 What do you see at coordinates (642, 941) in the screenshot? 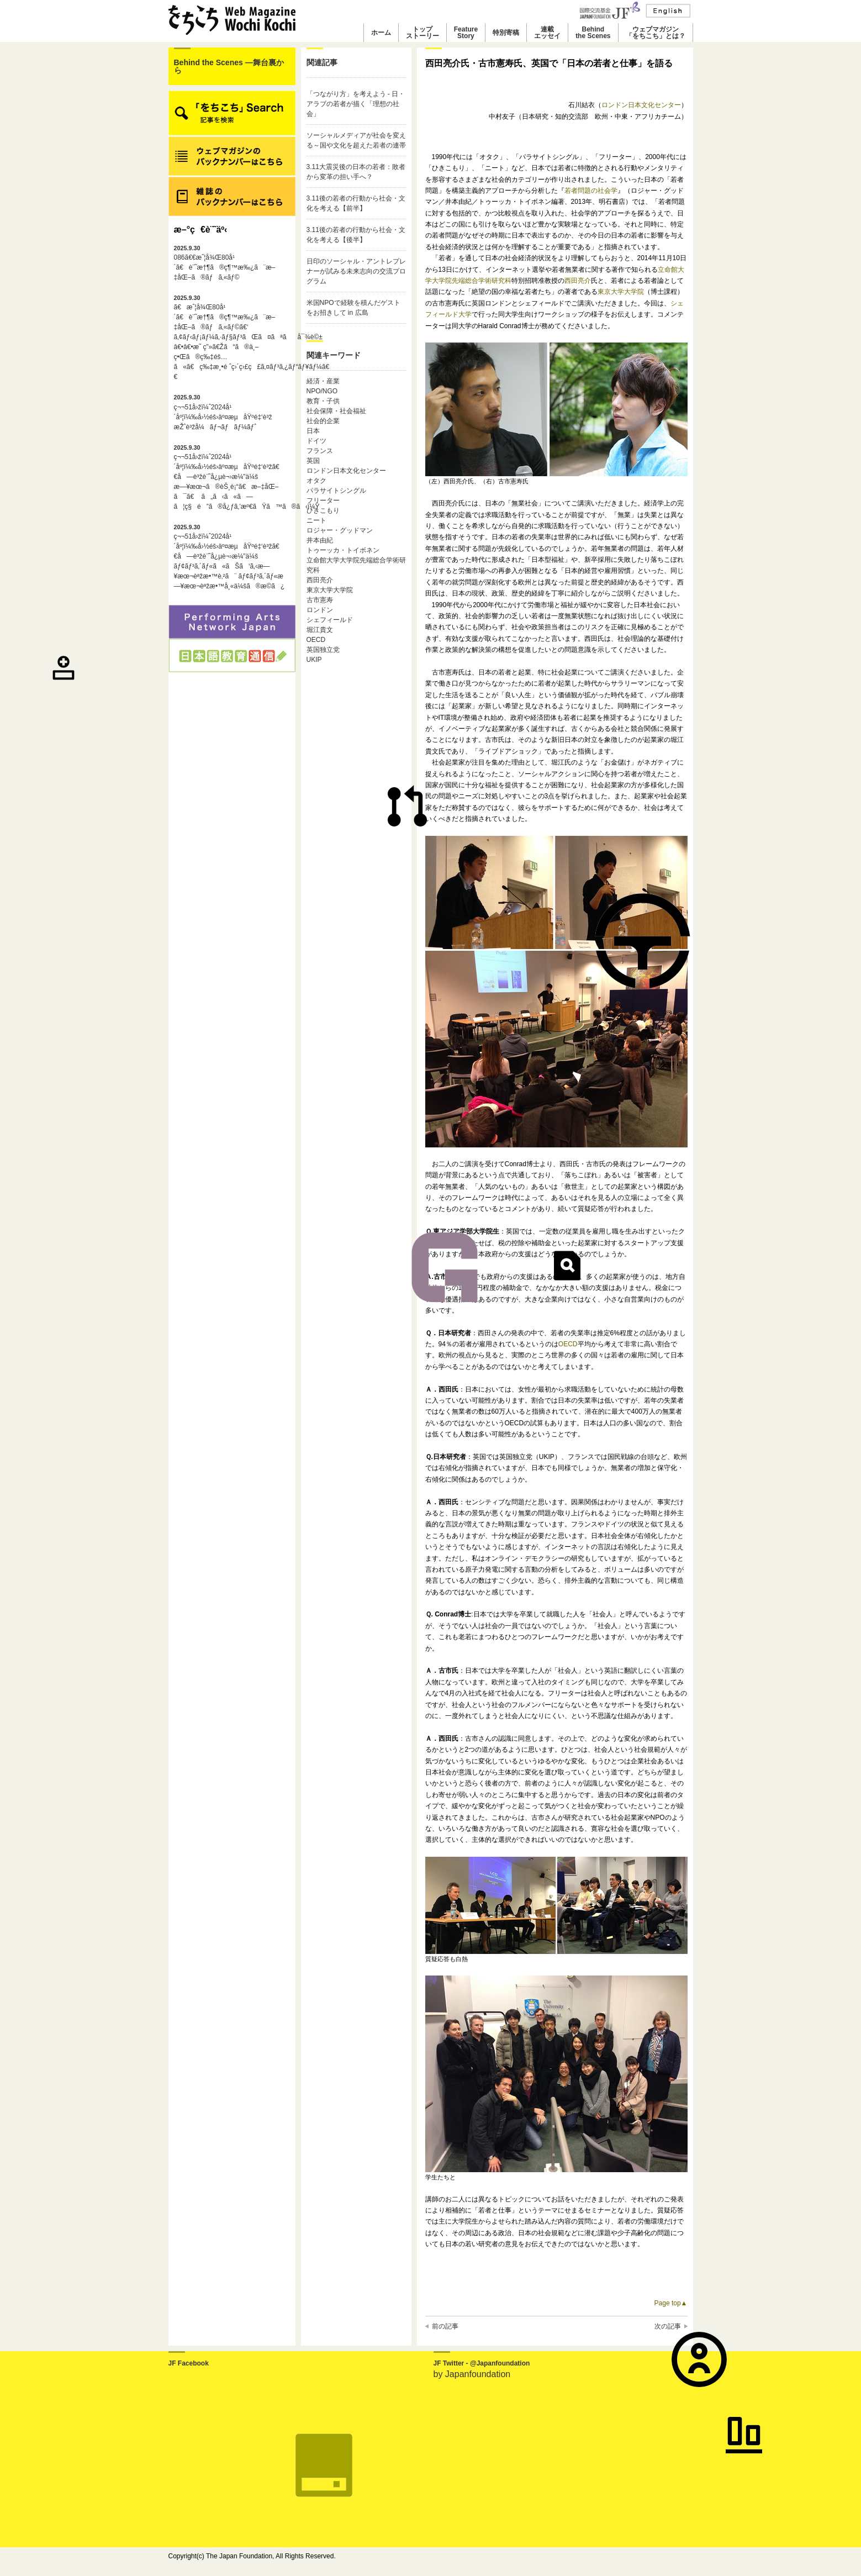
I see `access driving or navigation mode` at bounding box center [642, 941].